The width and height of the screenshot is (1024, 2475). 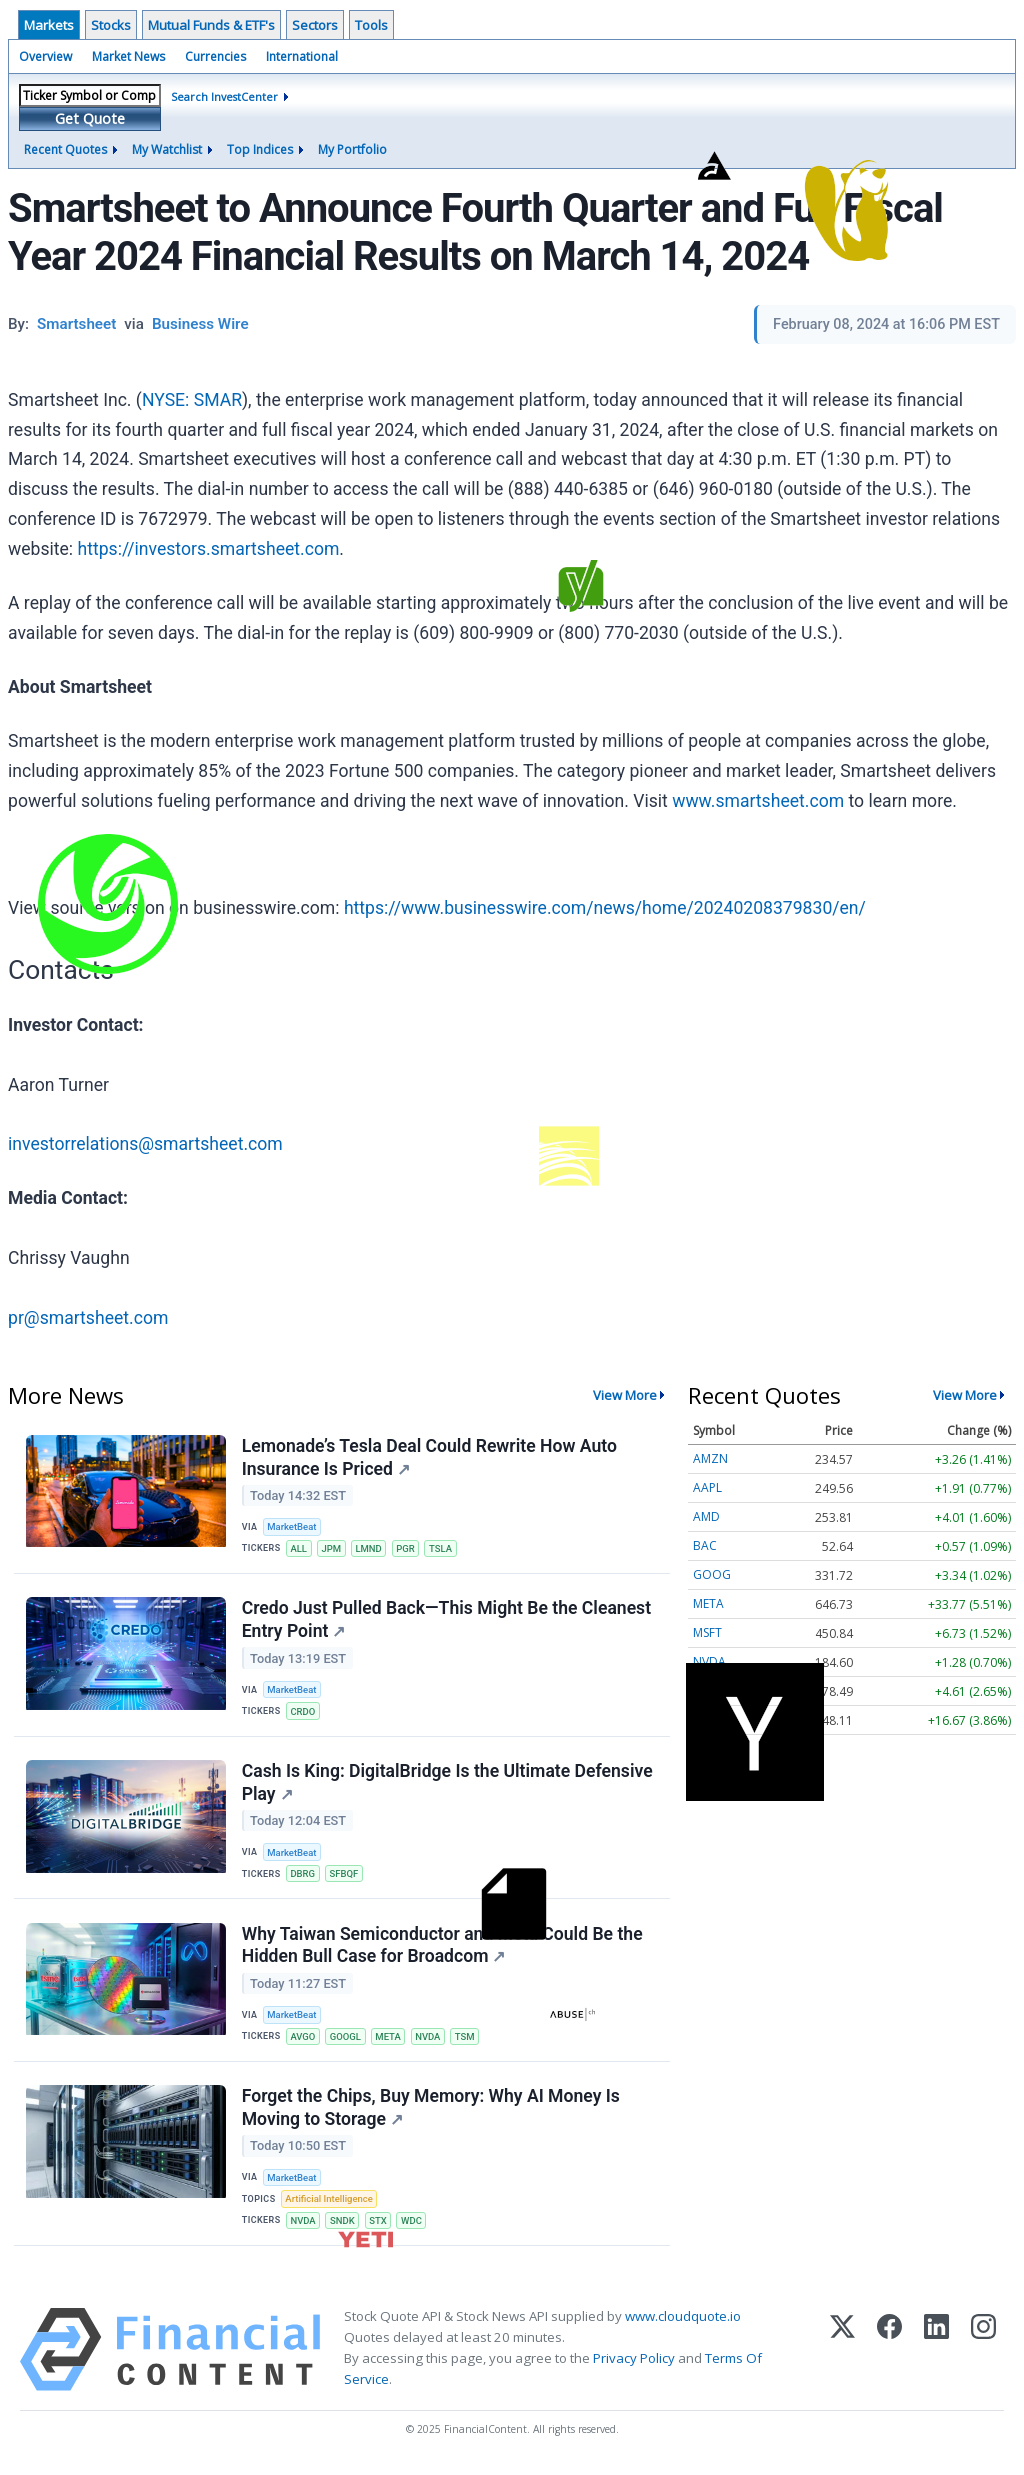 What do you see at coordinates (365, 2239) in the screenshot?
I see `YETI brand logo` at bounding box center [365, 2239].